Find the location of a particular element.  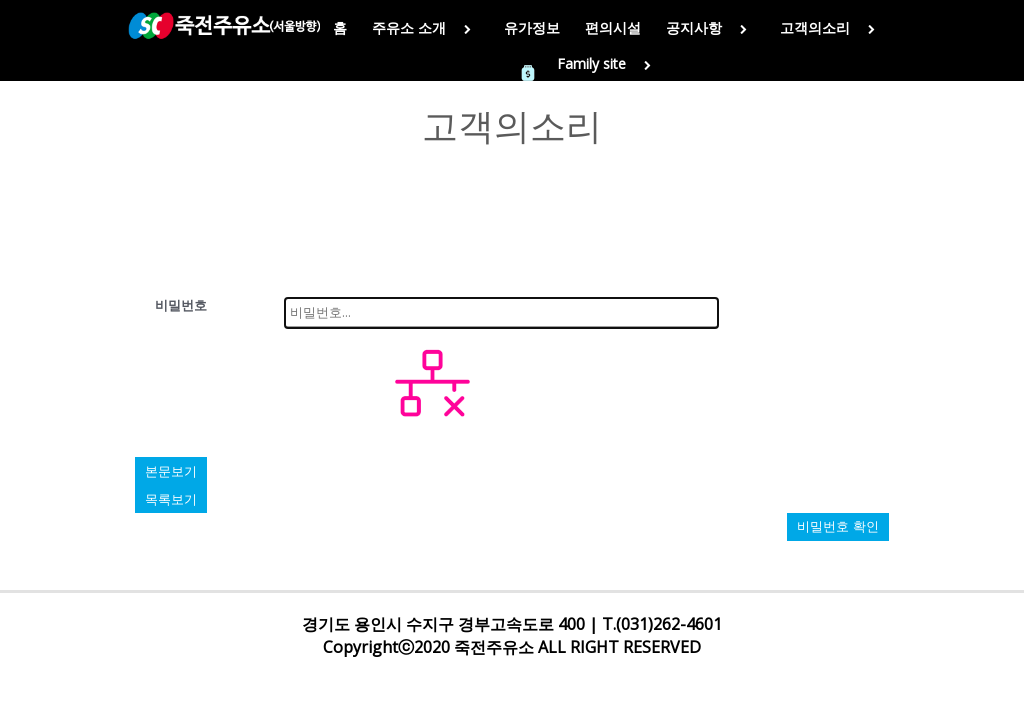

leave a tip or donation is located at coordinates (528, 73).